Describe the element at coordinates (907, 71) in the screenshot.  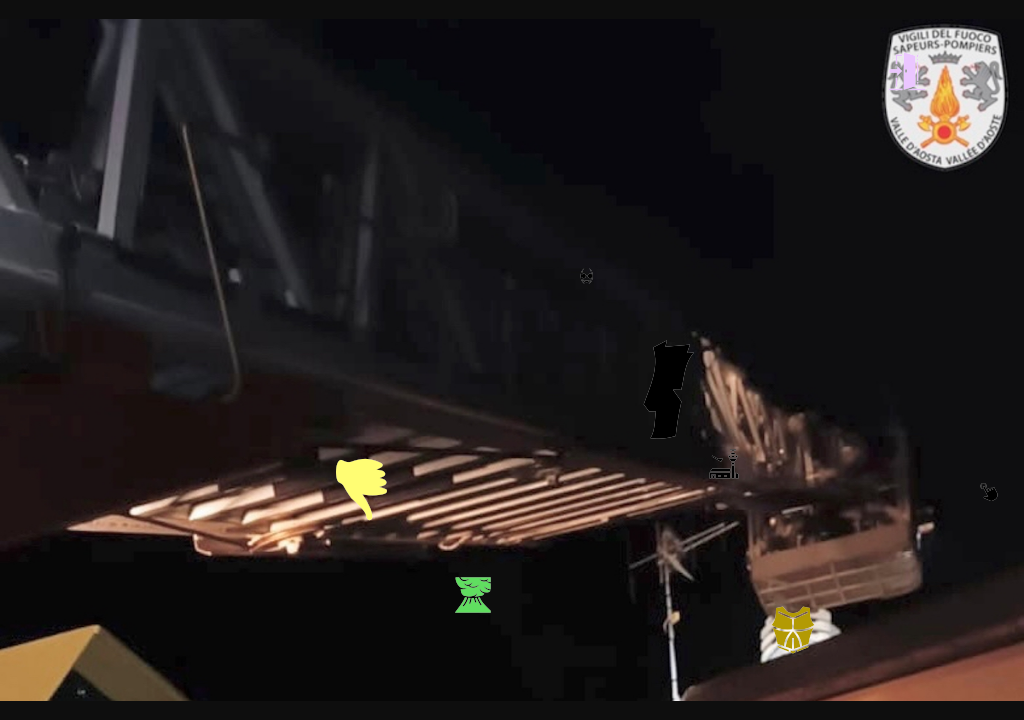
I see `exit or log out of the current session` at that location.